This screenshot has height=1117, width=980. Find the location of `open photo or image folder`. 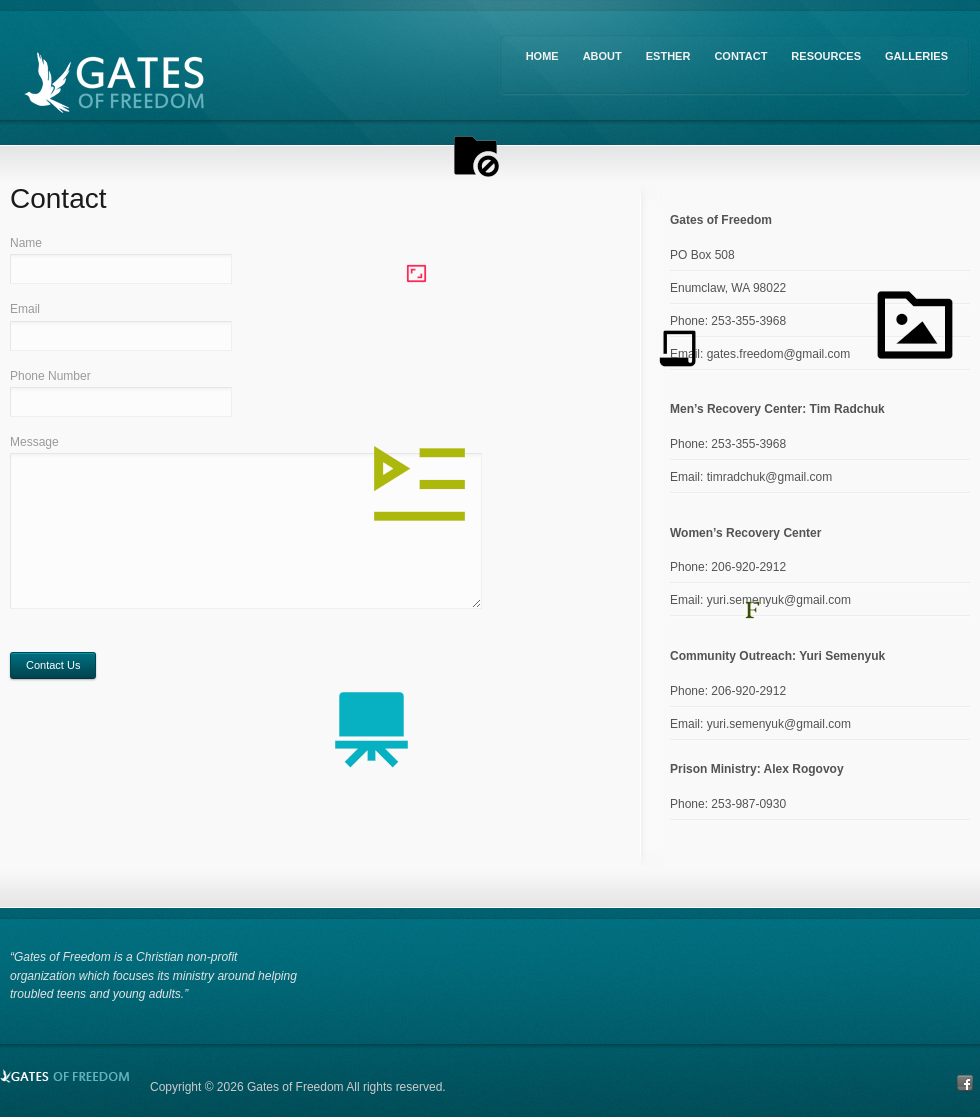

open photo or image folder is located at coordinates (915, 325).